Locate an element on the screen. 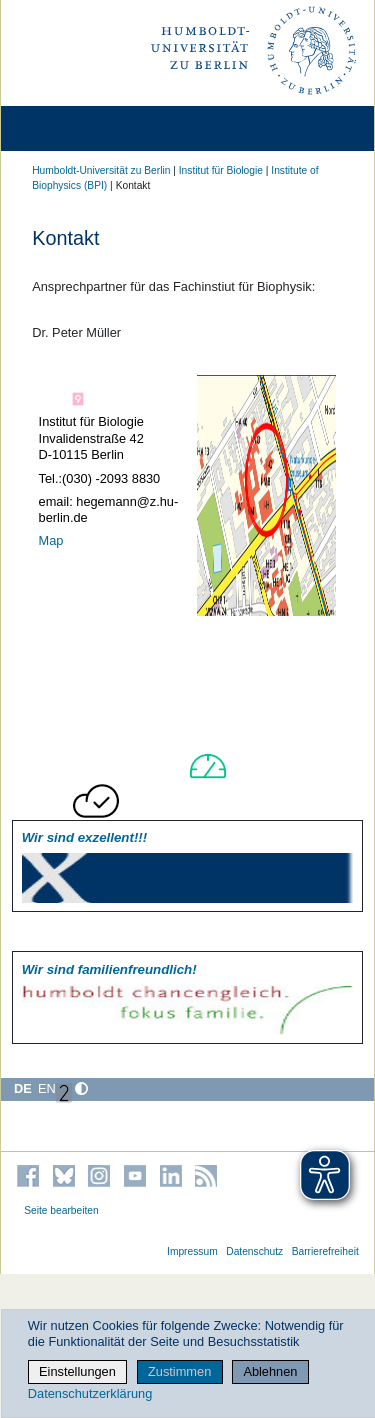  indicates the number nine in a list or sequence is located at coordinates (78, 399).